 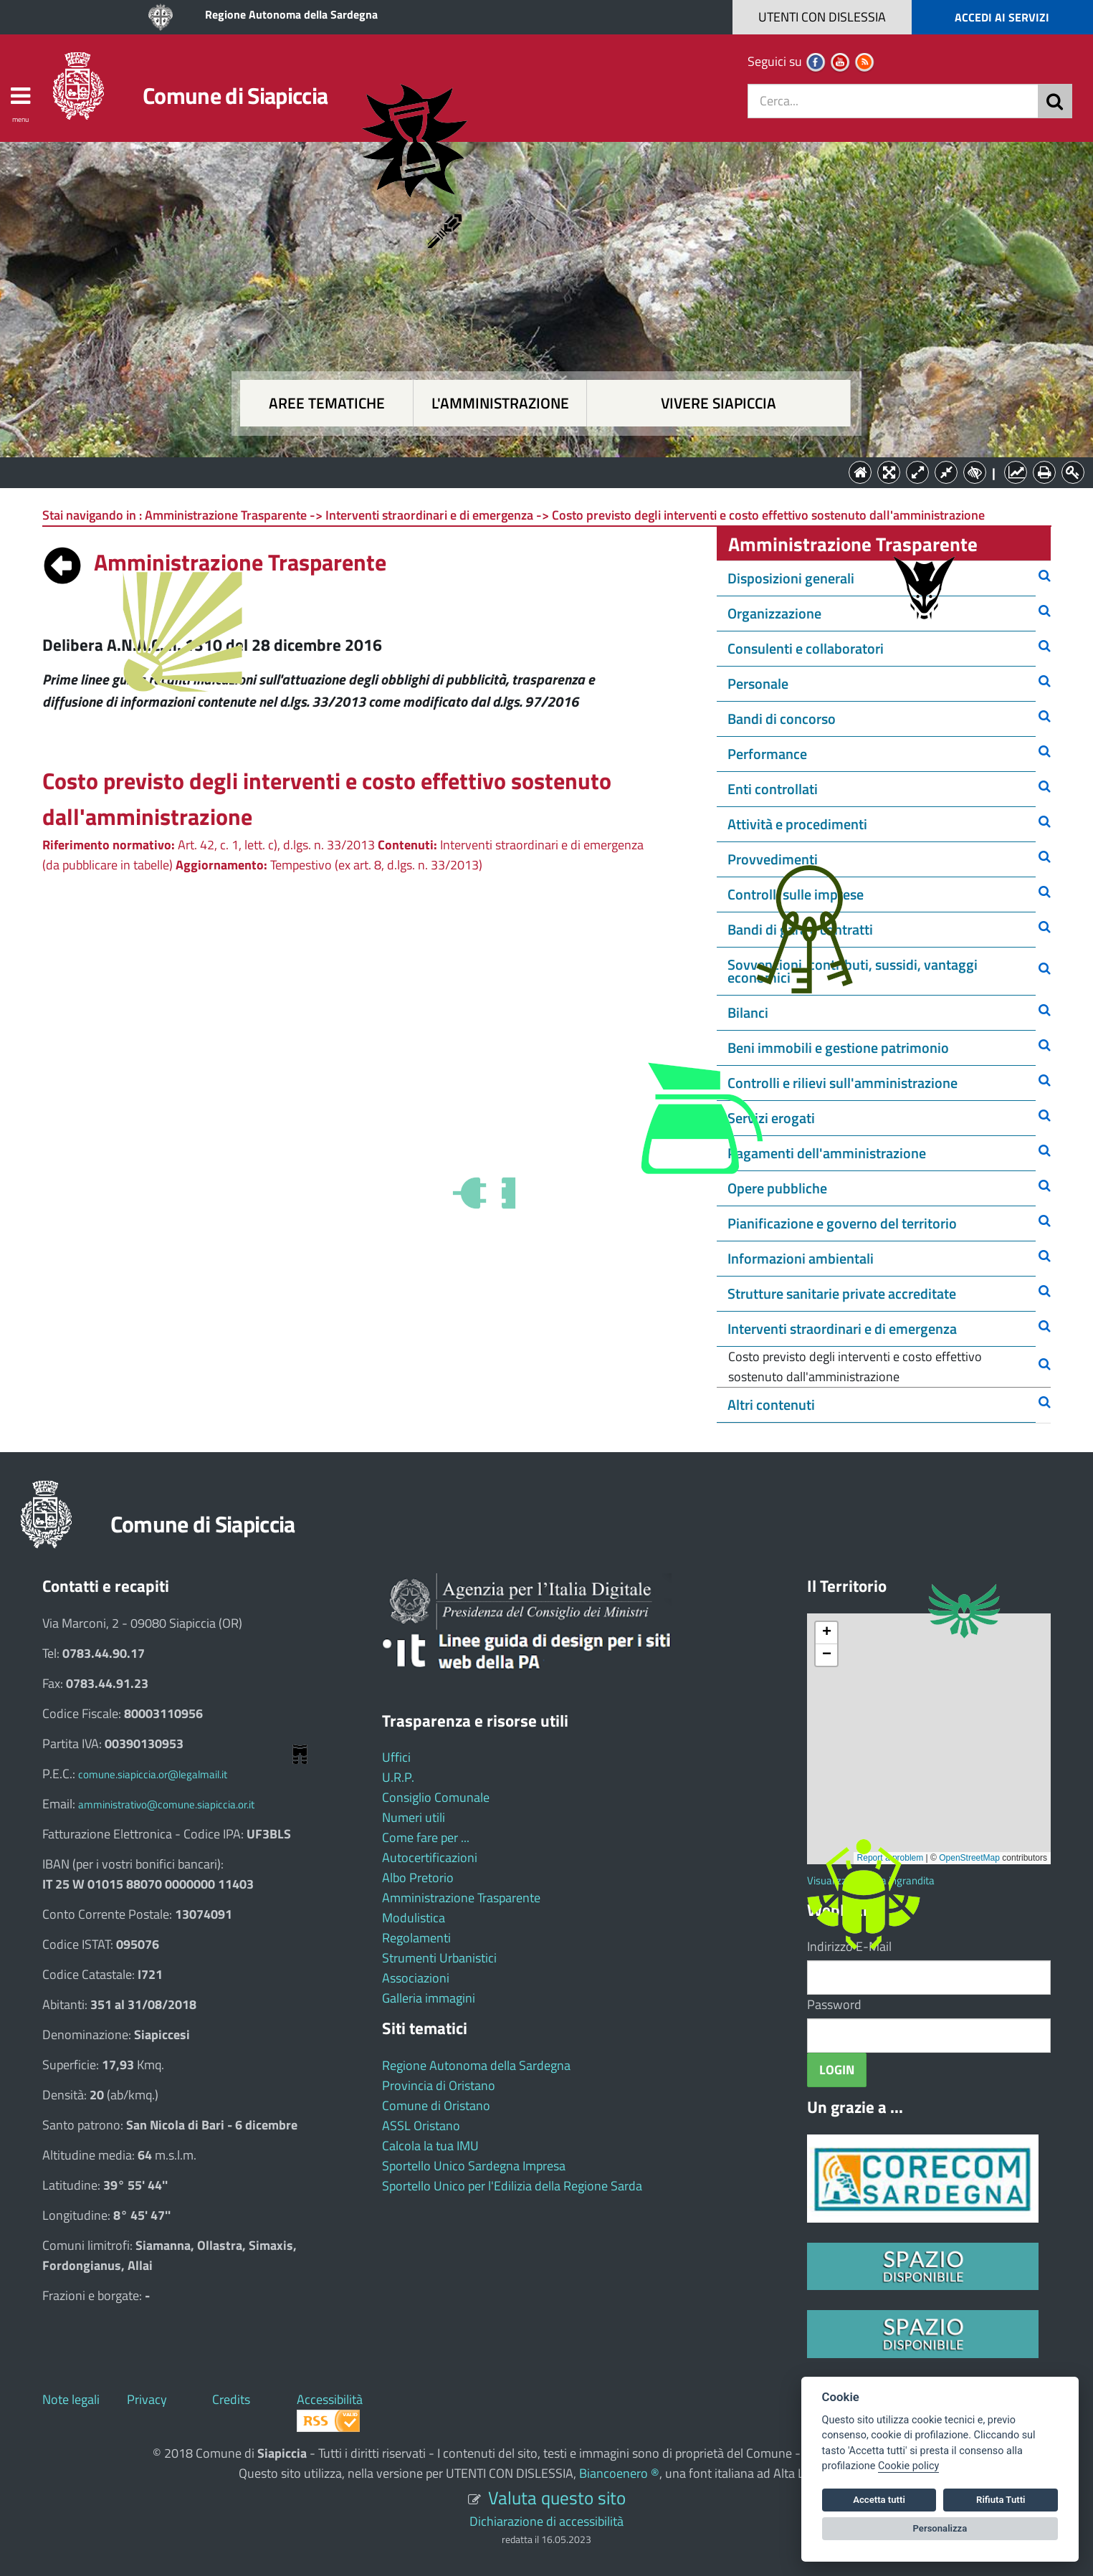 What do you see at coordinates (702, 1117) in the screenshot?
I see `indicates coffee is available or brewing` at bounding box center [702, 1117].